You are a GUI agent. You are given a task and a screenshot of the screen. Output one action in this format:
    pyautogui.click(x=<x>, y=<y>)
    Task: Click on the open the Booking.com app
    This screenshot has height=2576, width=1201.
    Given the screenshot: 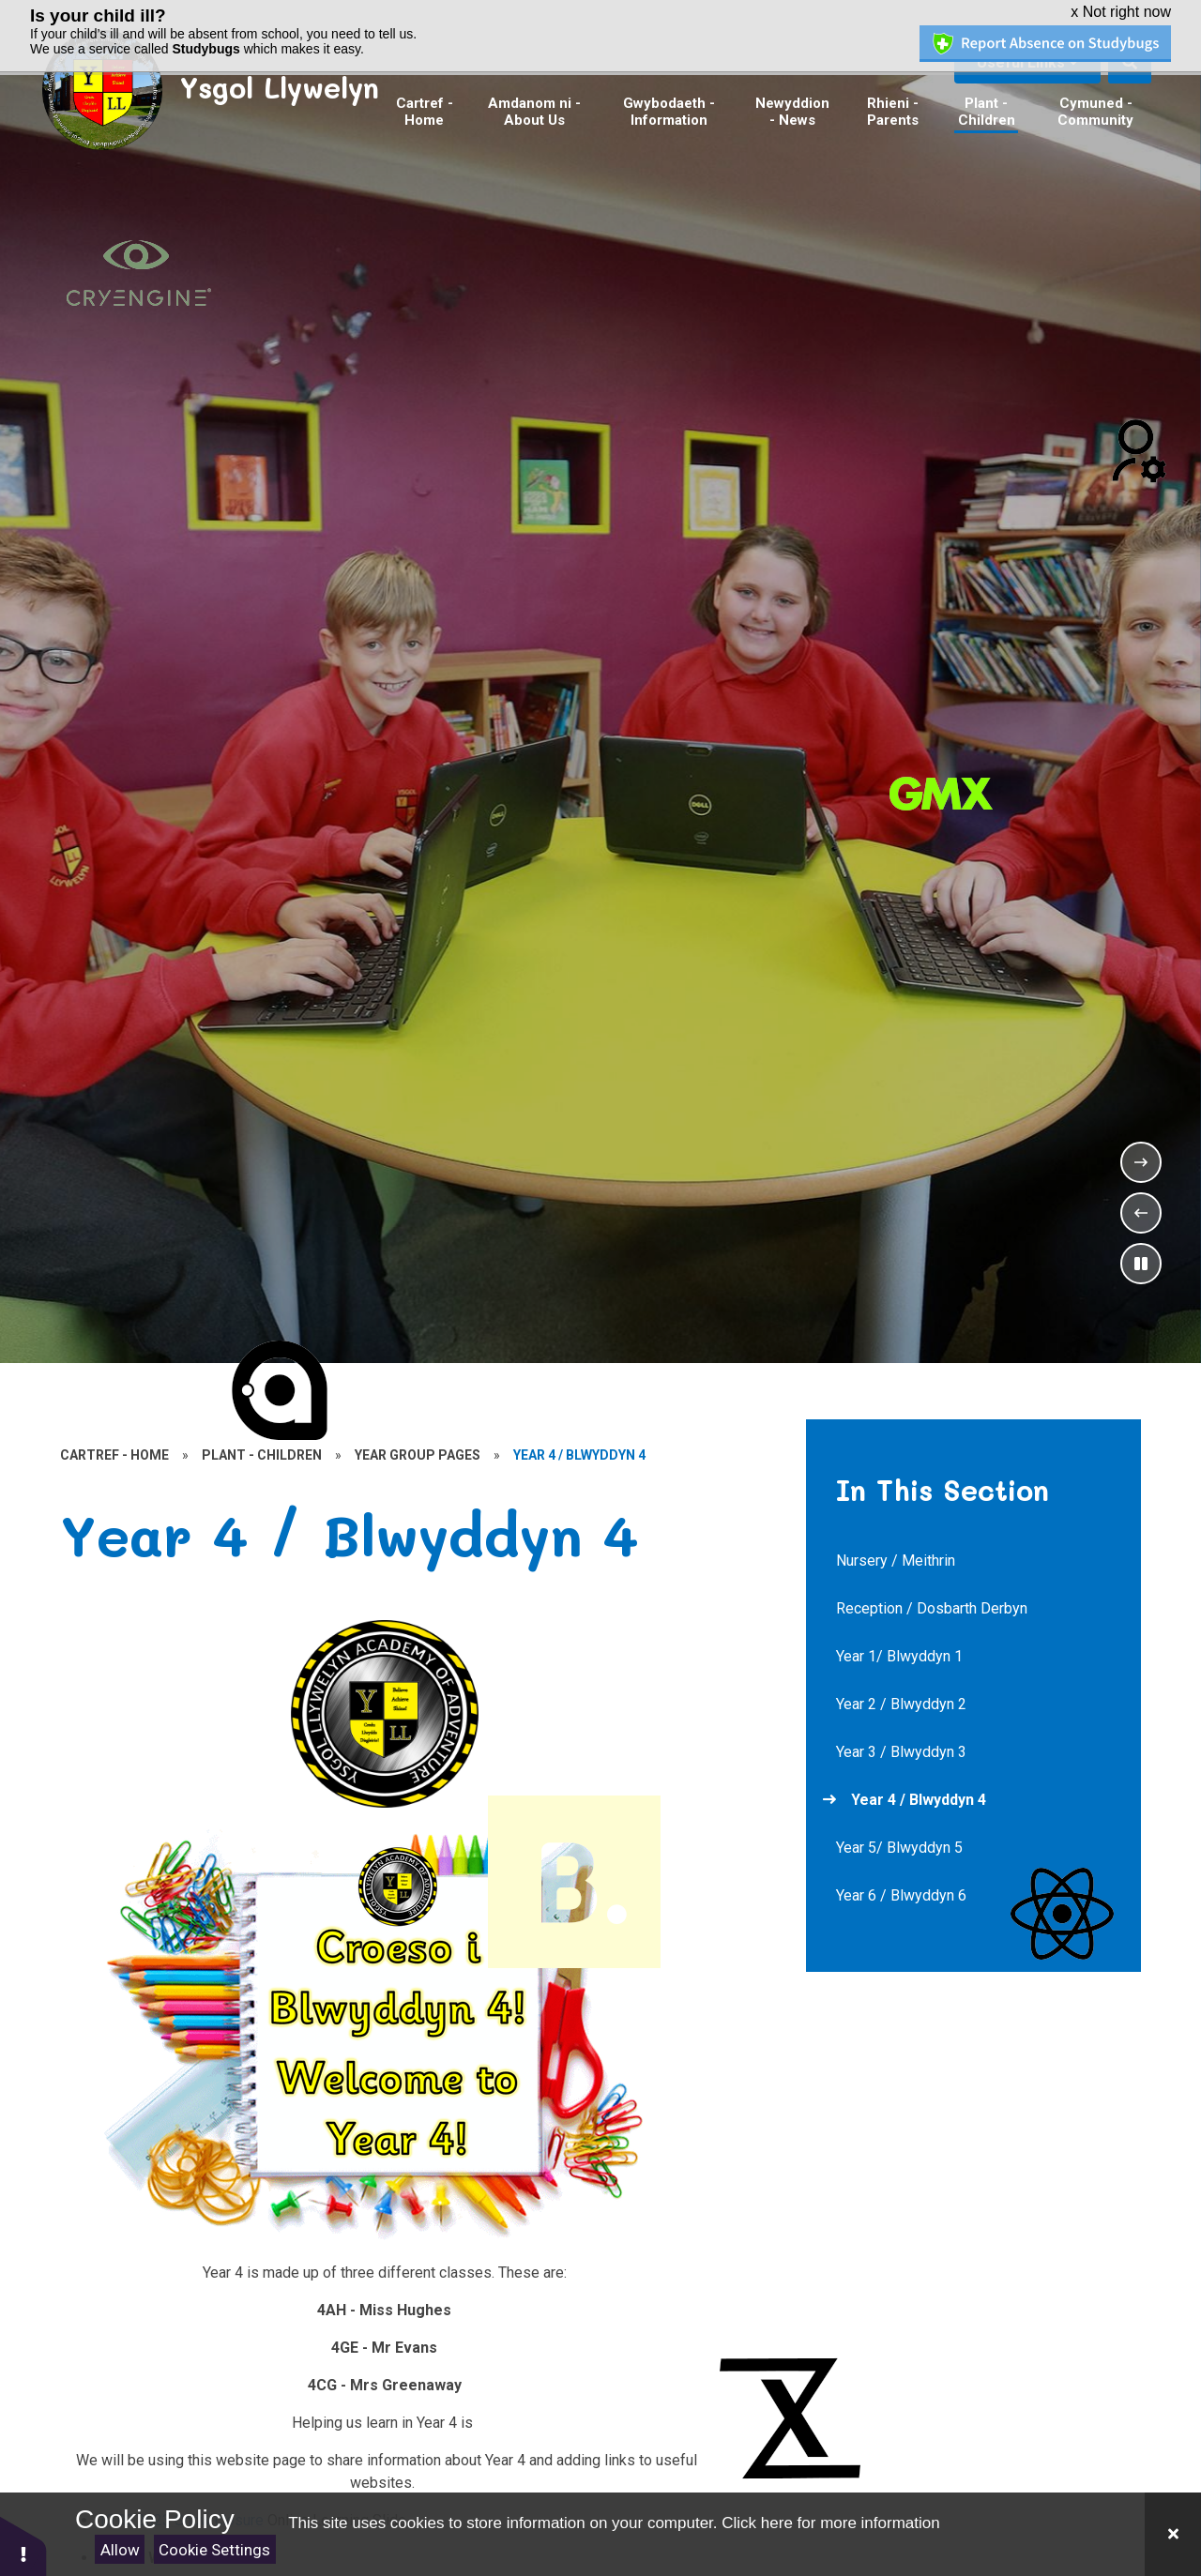 What is the action you would take?
    pyautogui.click(x=574, y=1882)
    